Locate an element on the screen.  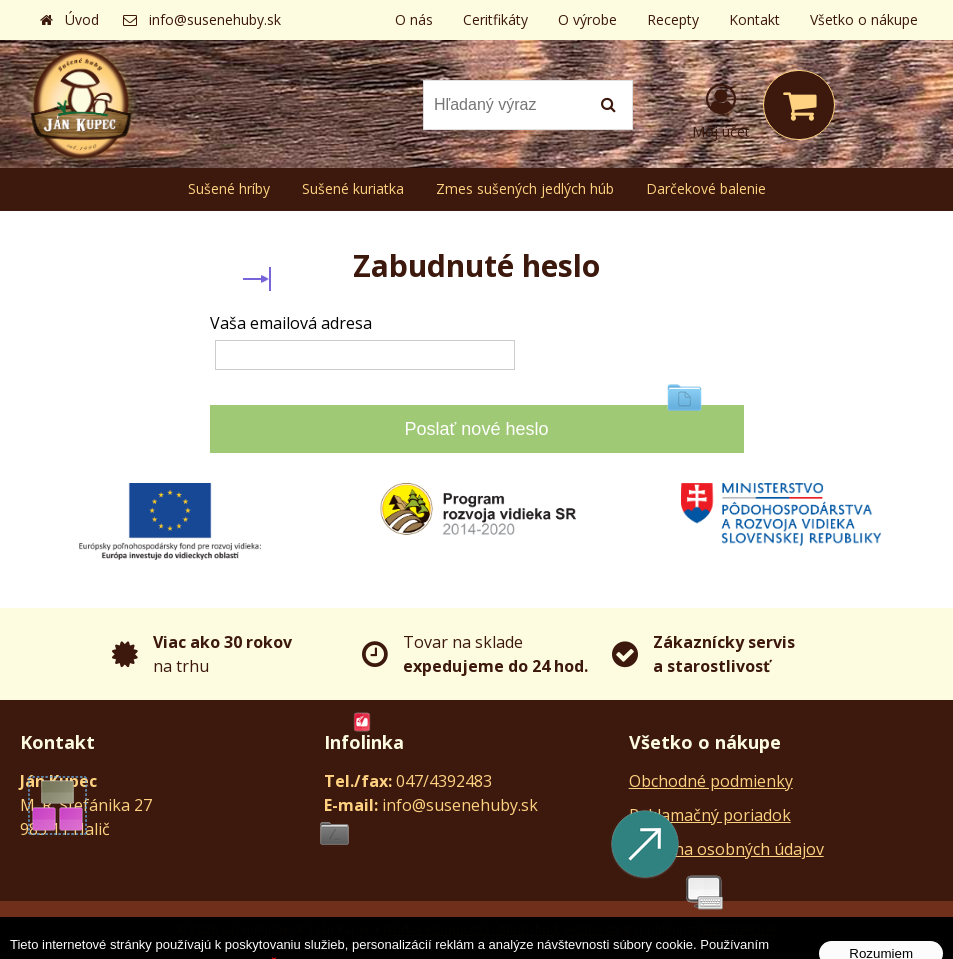
open your documents folder is located at coordinates (684, 397).